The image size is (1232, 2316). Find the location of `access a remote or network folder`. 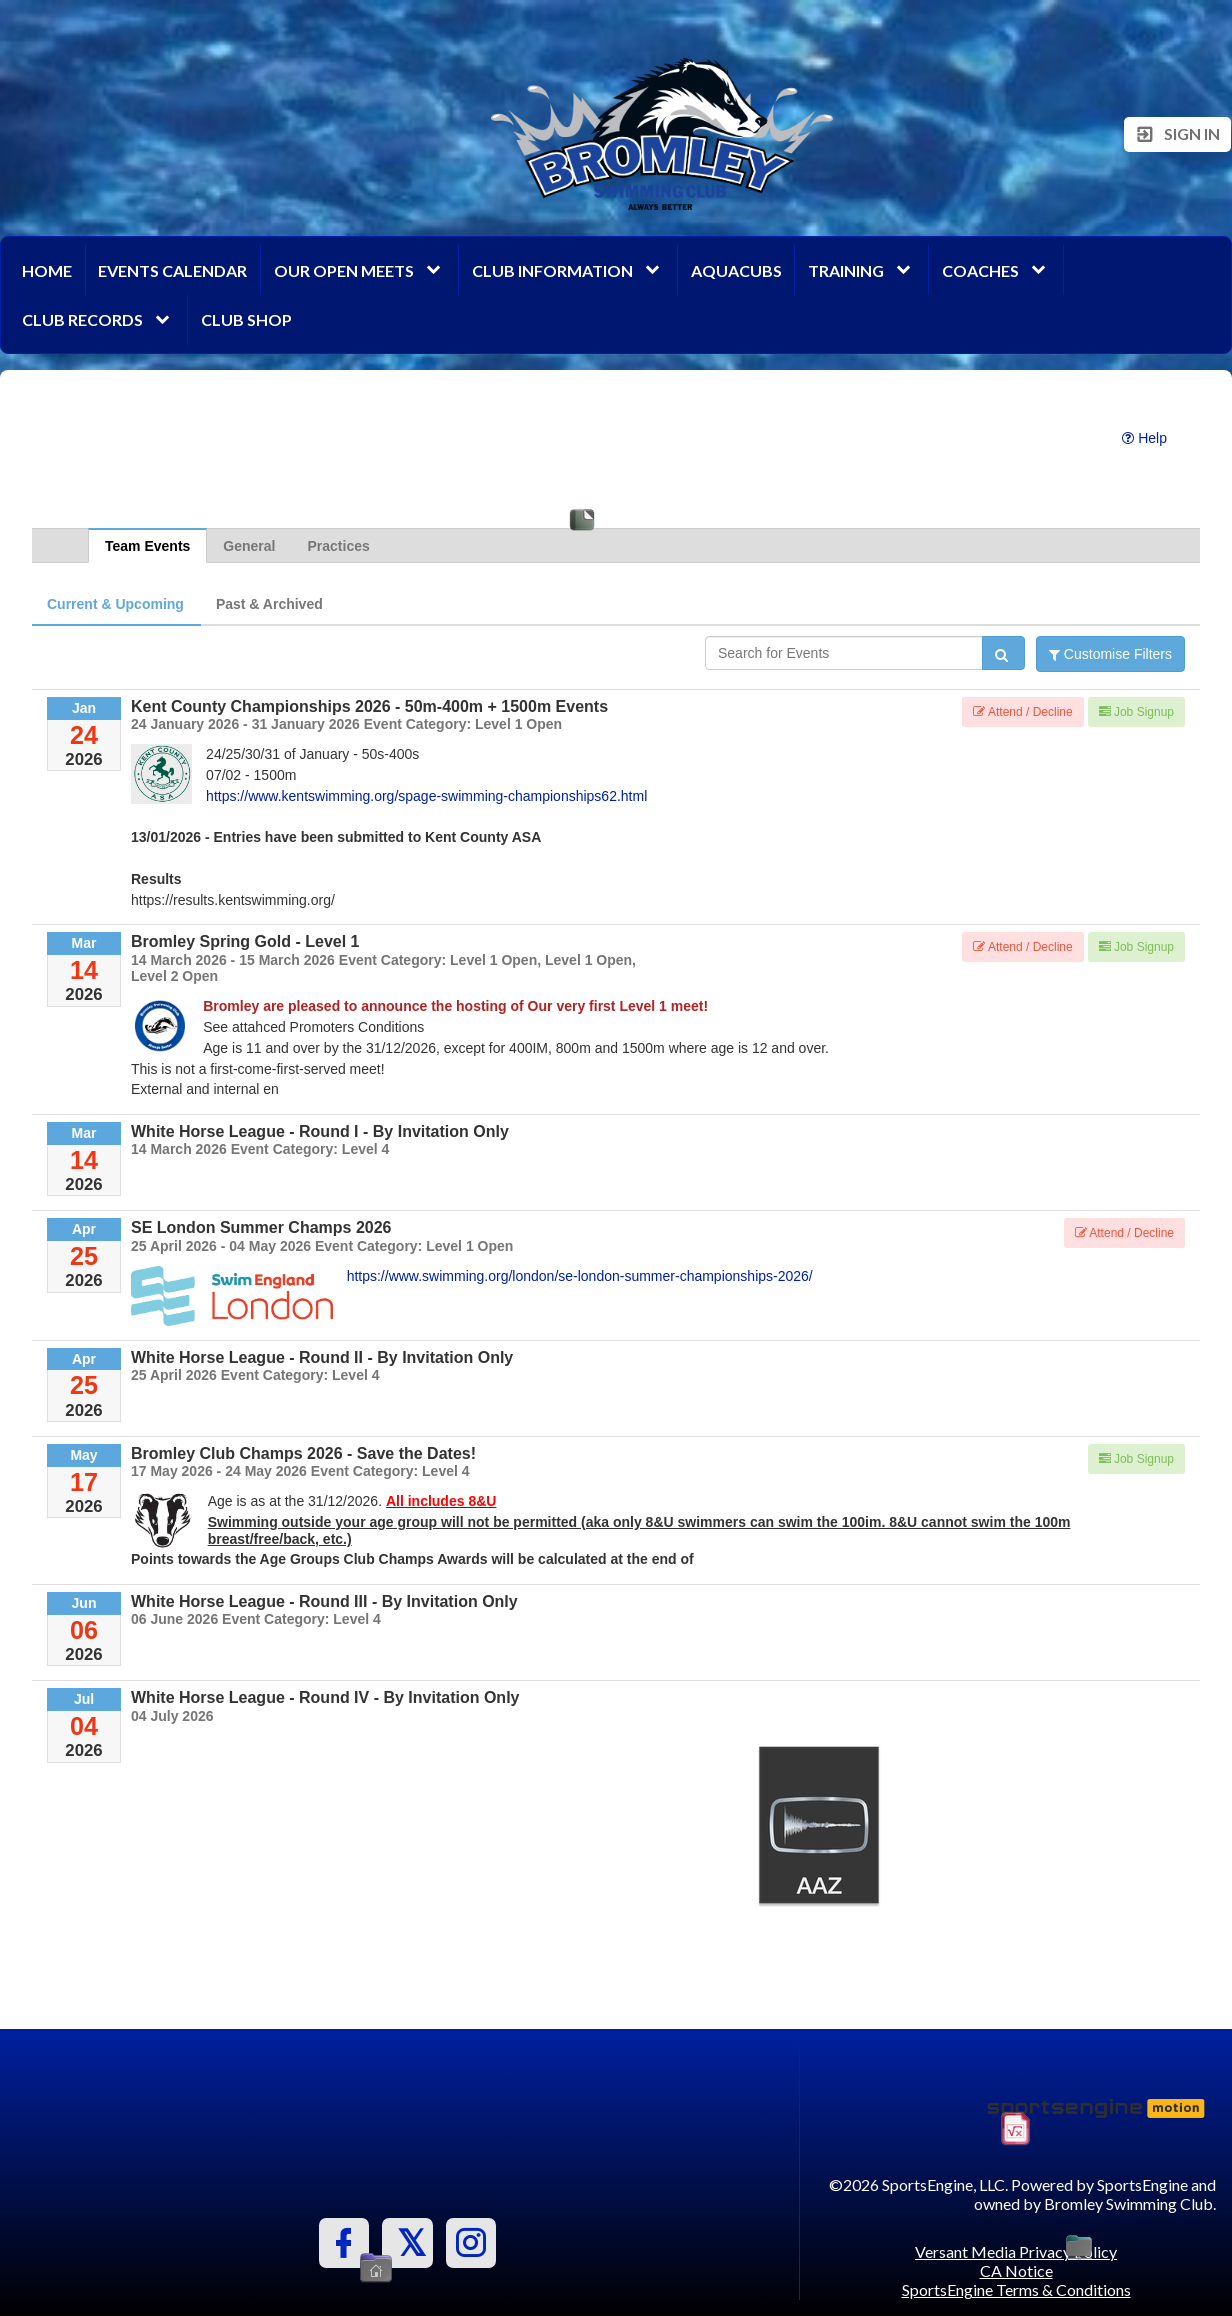

access a remote or network folder is located at coordinates (1079, 2247).